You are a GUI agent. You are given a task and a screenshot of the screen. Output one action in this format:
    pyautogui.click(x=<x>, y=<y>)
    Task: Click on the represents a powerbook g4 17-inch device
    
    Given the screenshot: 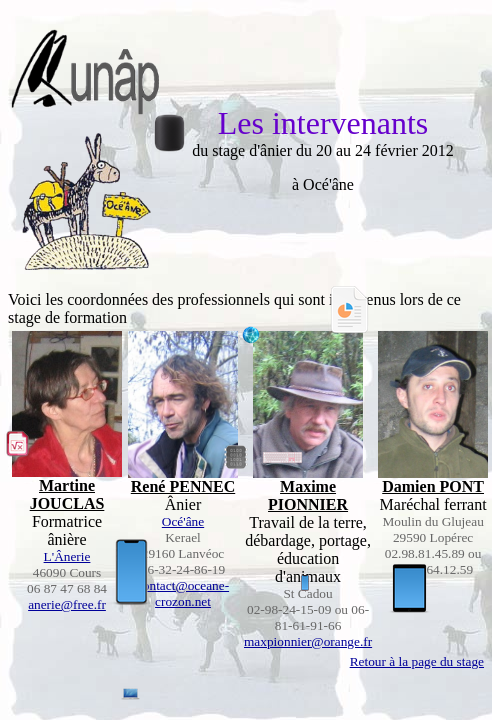 What is the action you would take?
    pyautogui.click(x=130, y=693)
    